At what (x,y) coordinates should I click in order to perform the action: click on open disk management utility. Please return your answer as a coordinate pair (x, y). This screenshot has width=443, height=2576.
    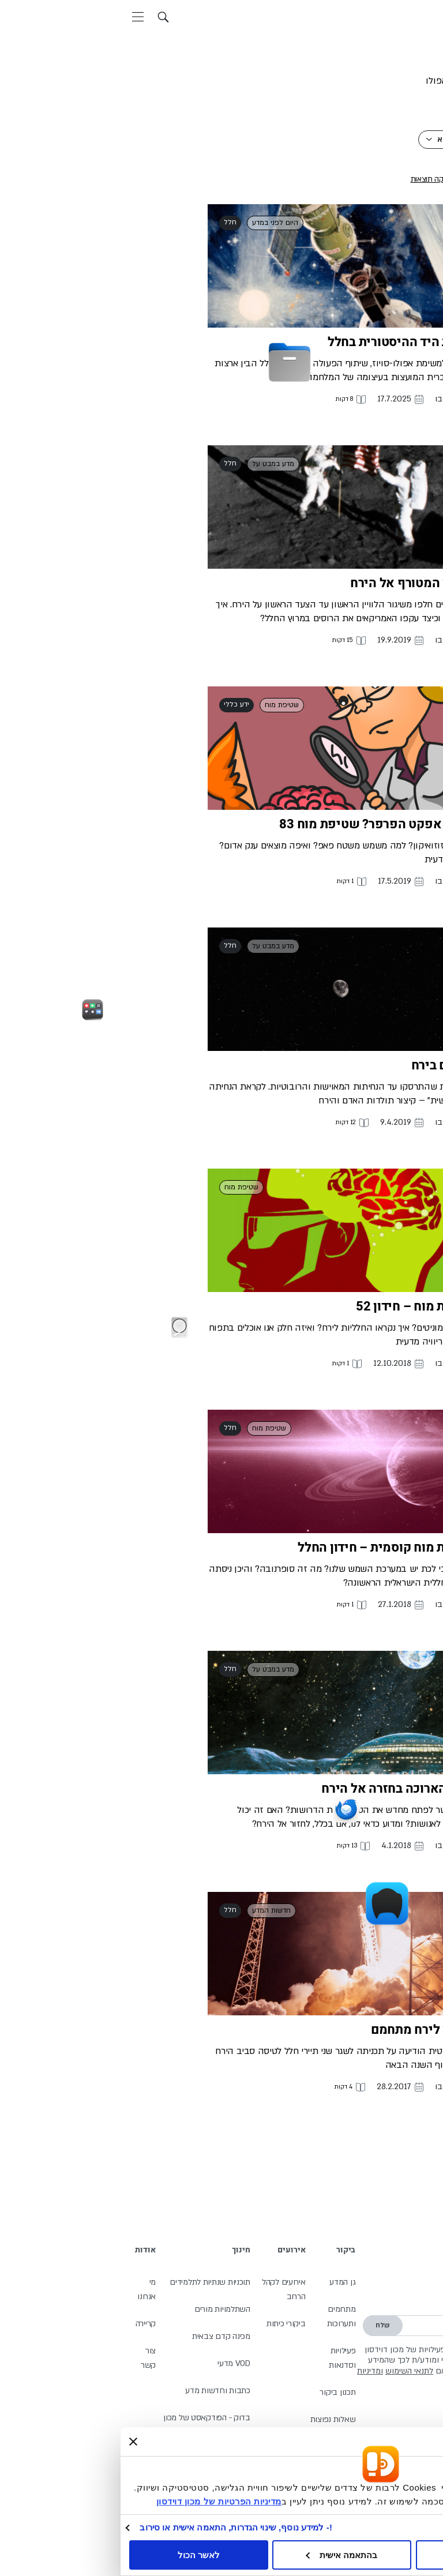
    Looking at the image, I should click on (179, 1327).